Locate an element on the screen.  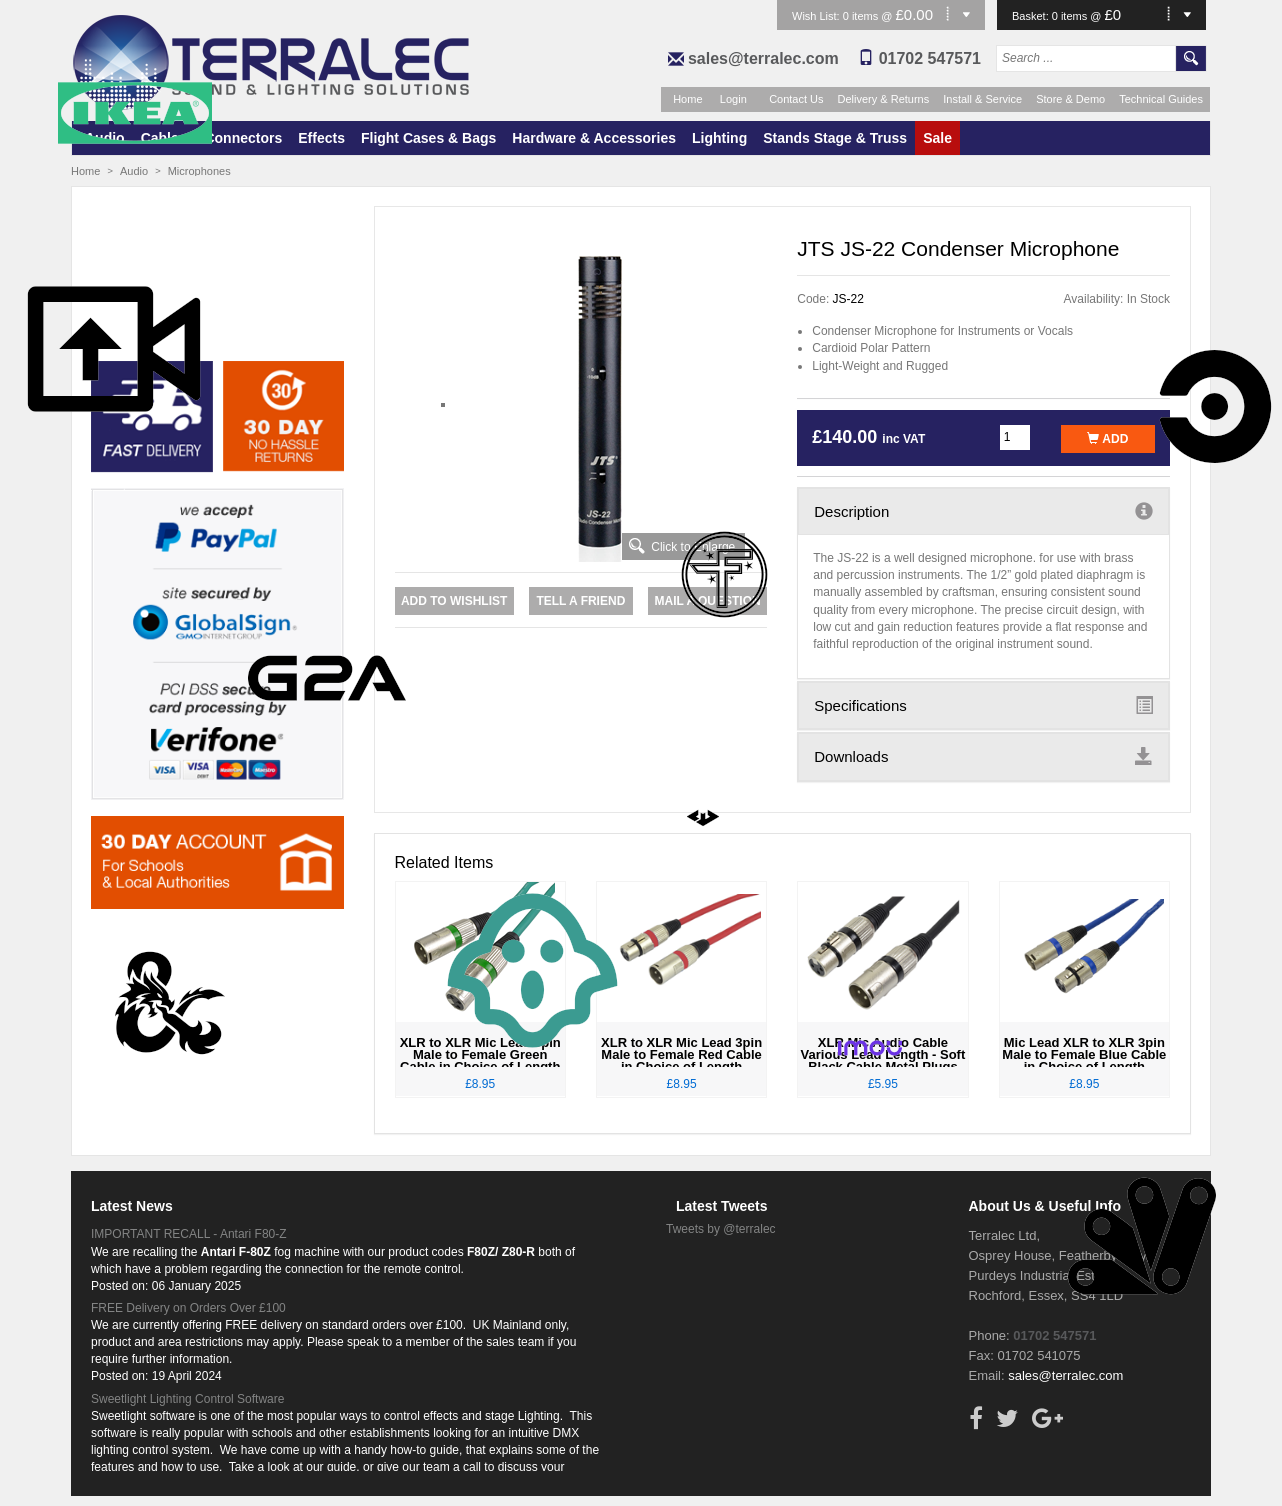
visit the G2A gaming marketplace is located at coordinates (327, 678).